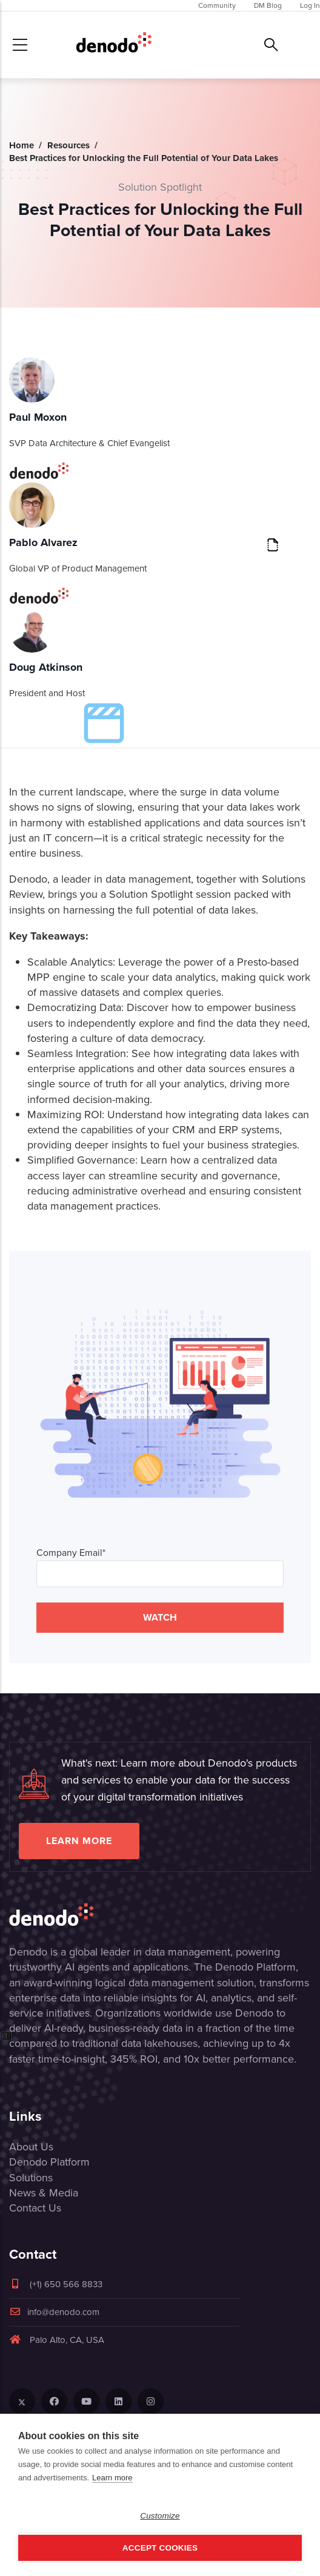 The height and width of the screenshot is (2576, 320). I want to click on access microwave controls or settings, so click(6, 2036).